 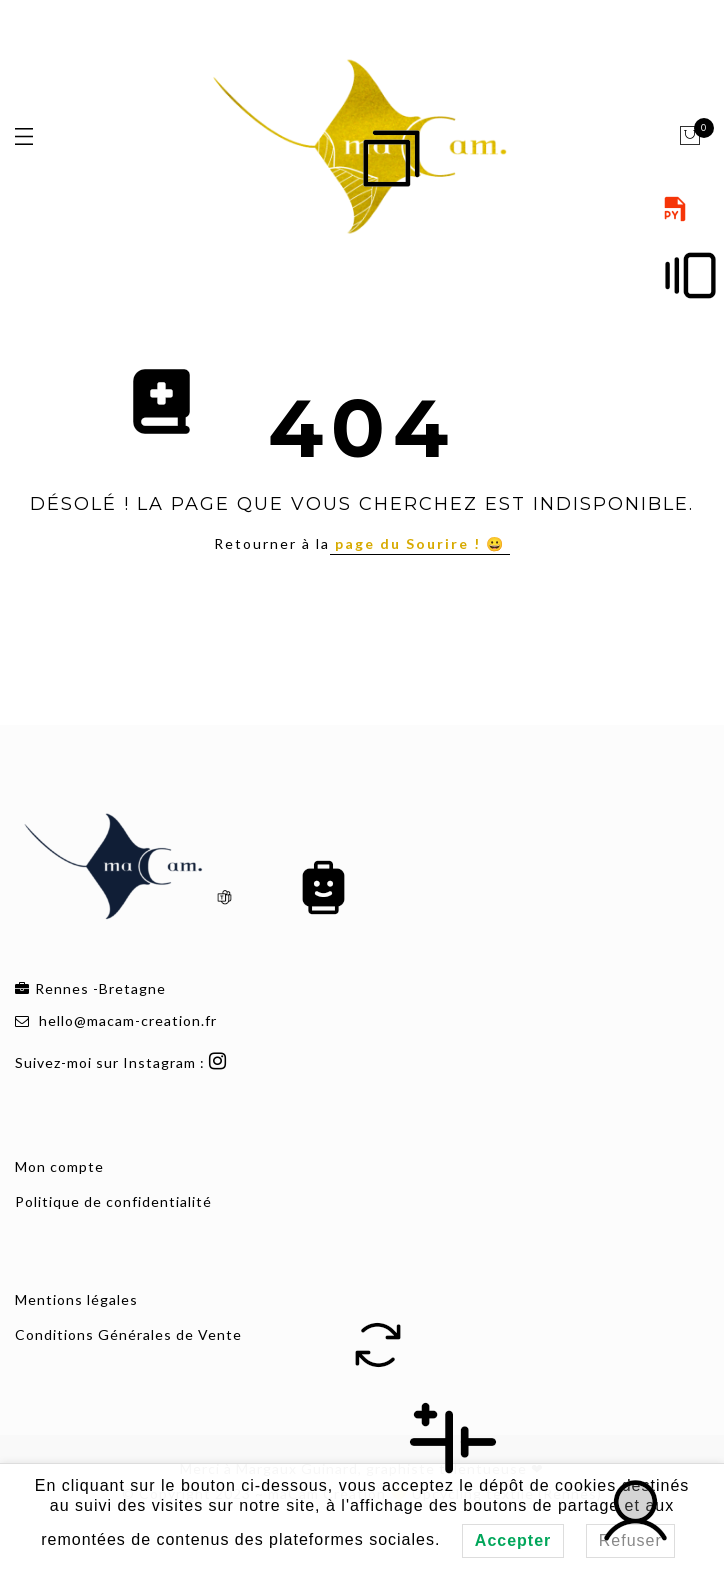 What do you see at coordinates (224, 897) in the screenshot?
I see `open microsoft teams` at bounding box center [224, 897].